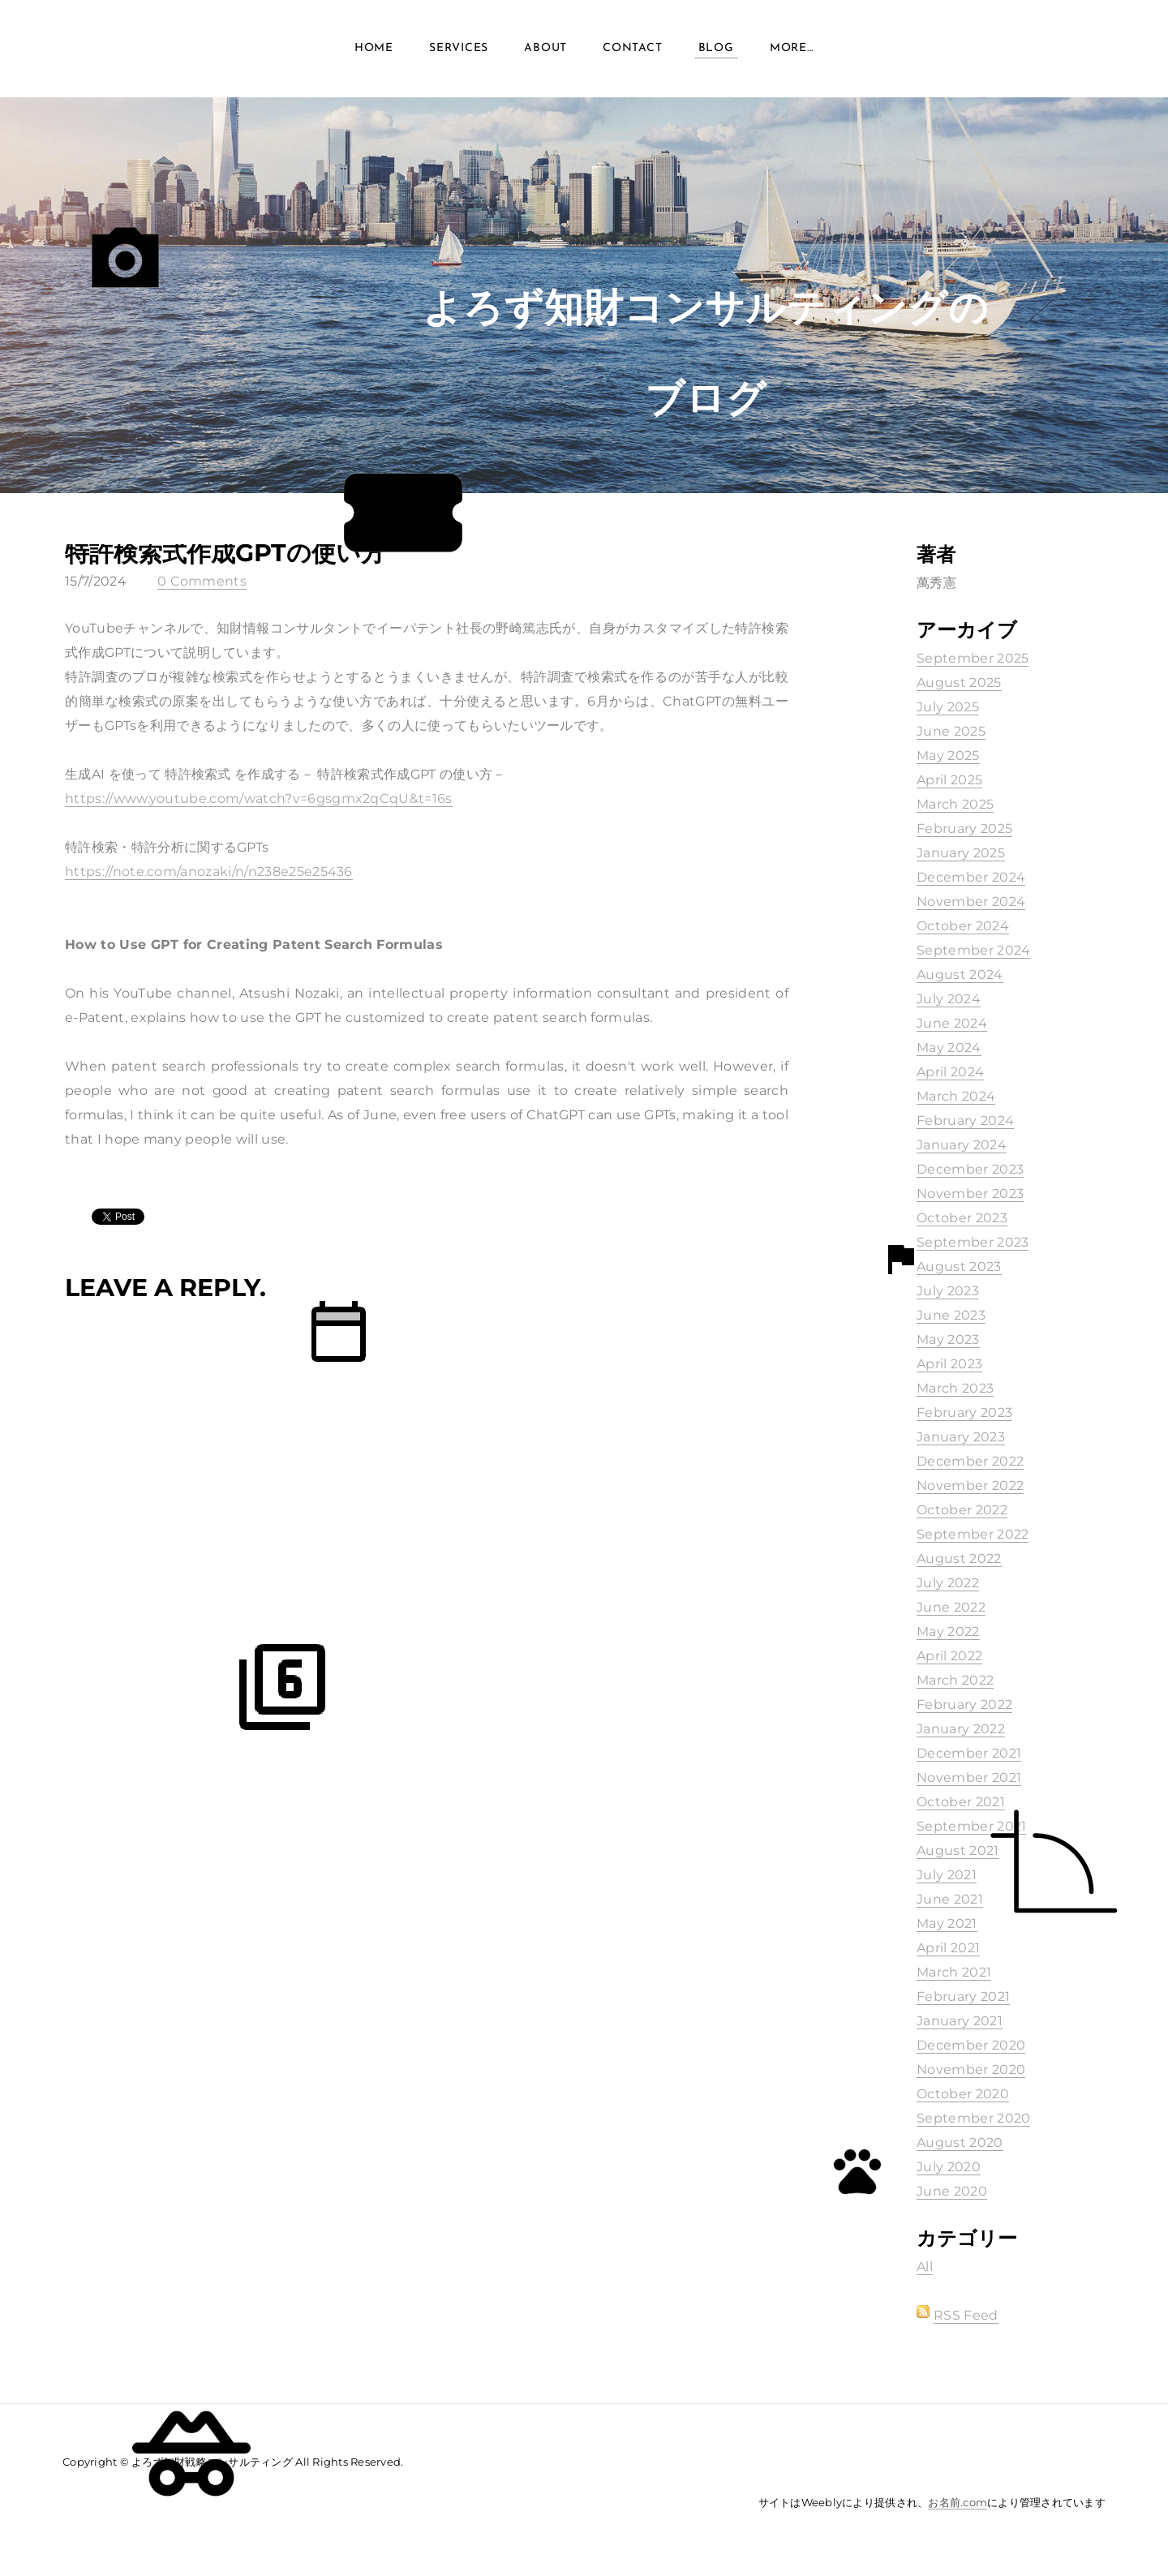  I want to click on indicates 6 items selected or filtered, so click(282, 1687).